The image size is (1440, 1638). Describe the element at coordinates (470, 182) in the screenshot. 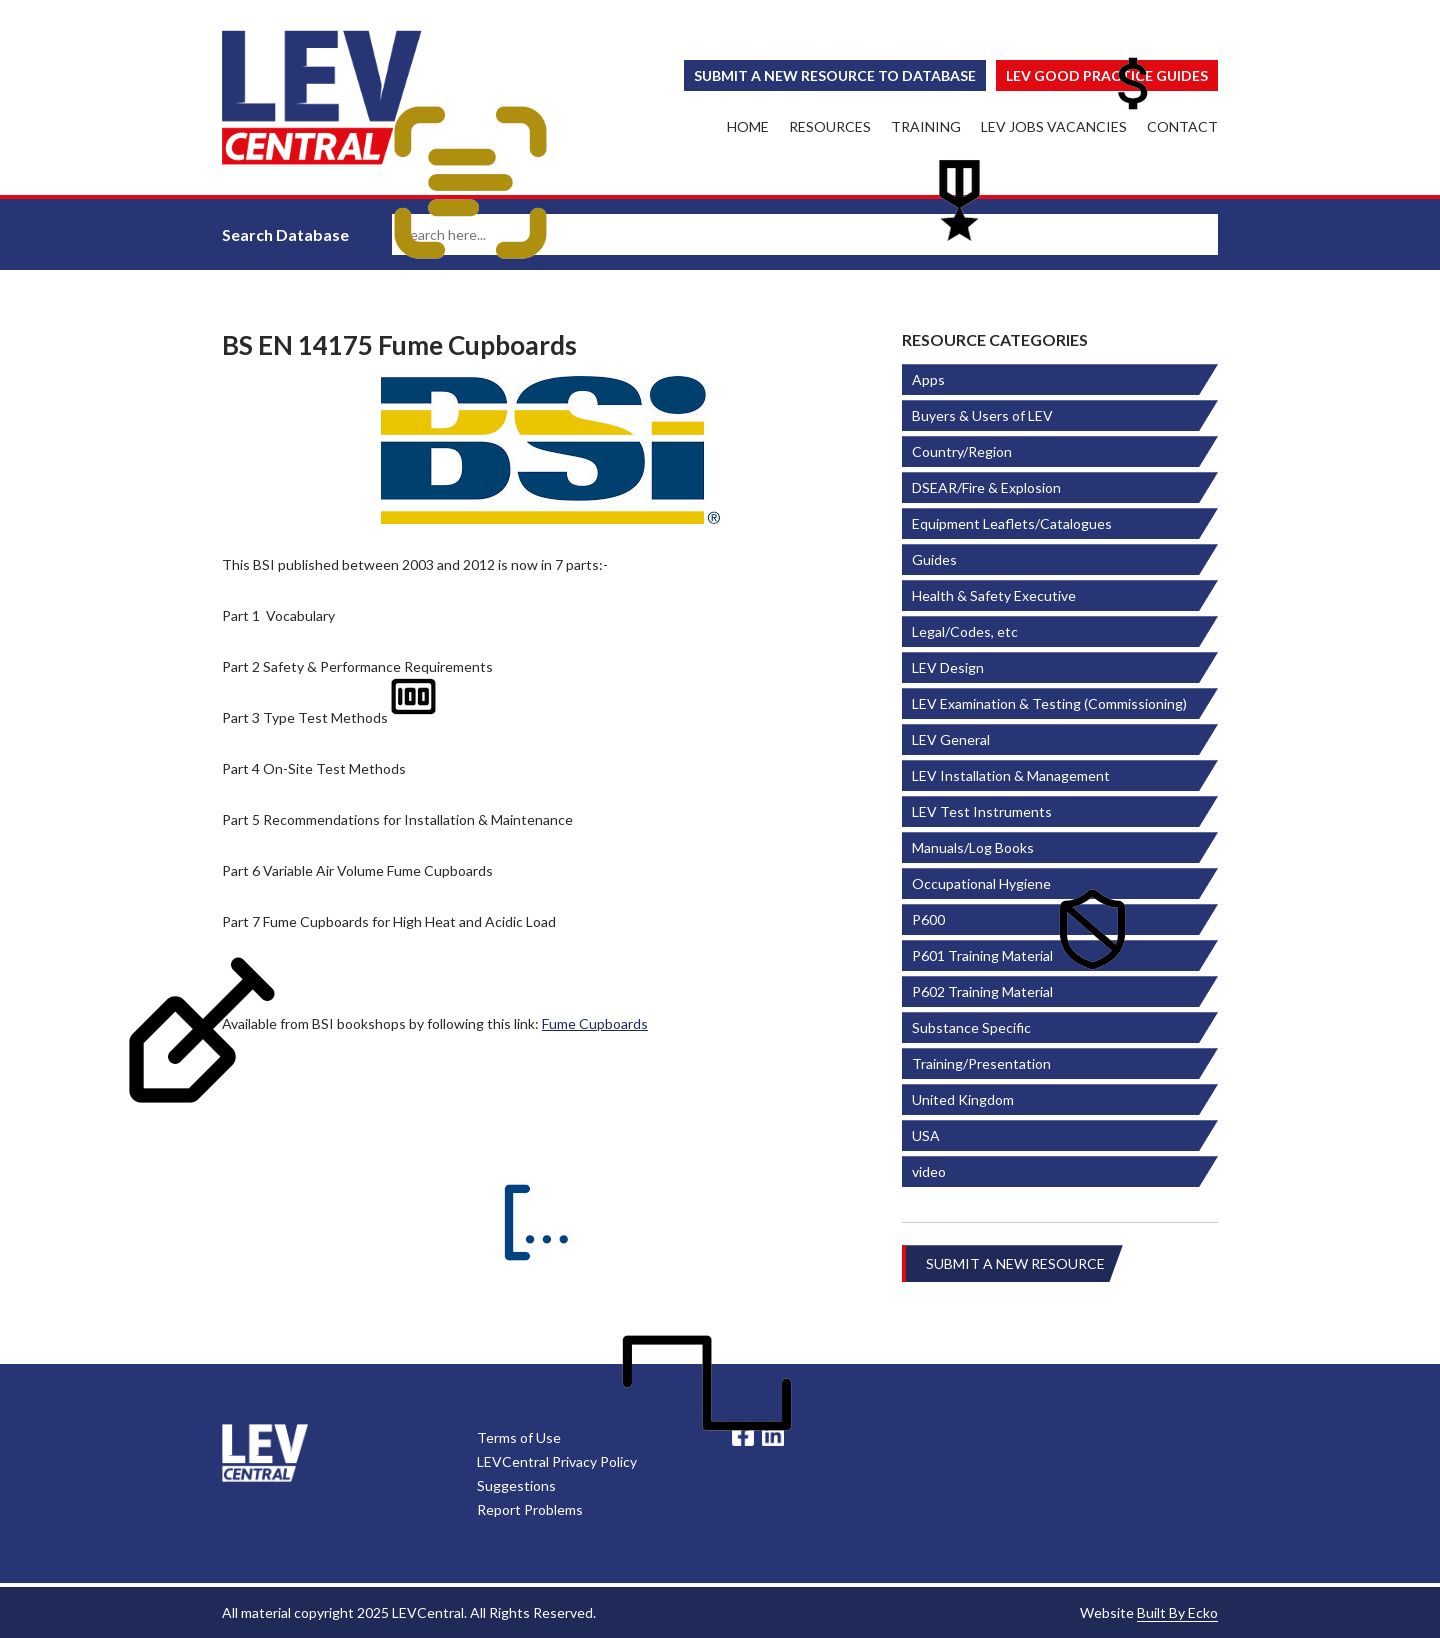

I see `scan document to extract text` at that location.